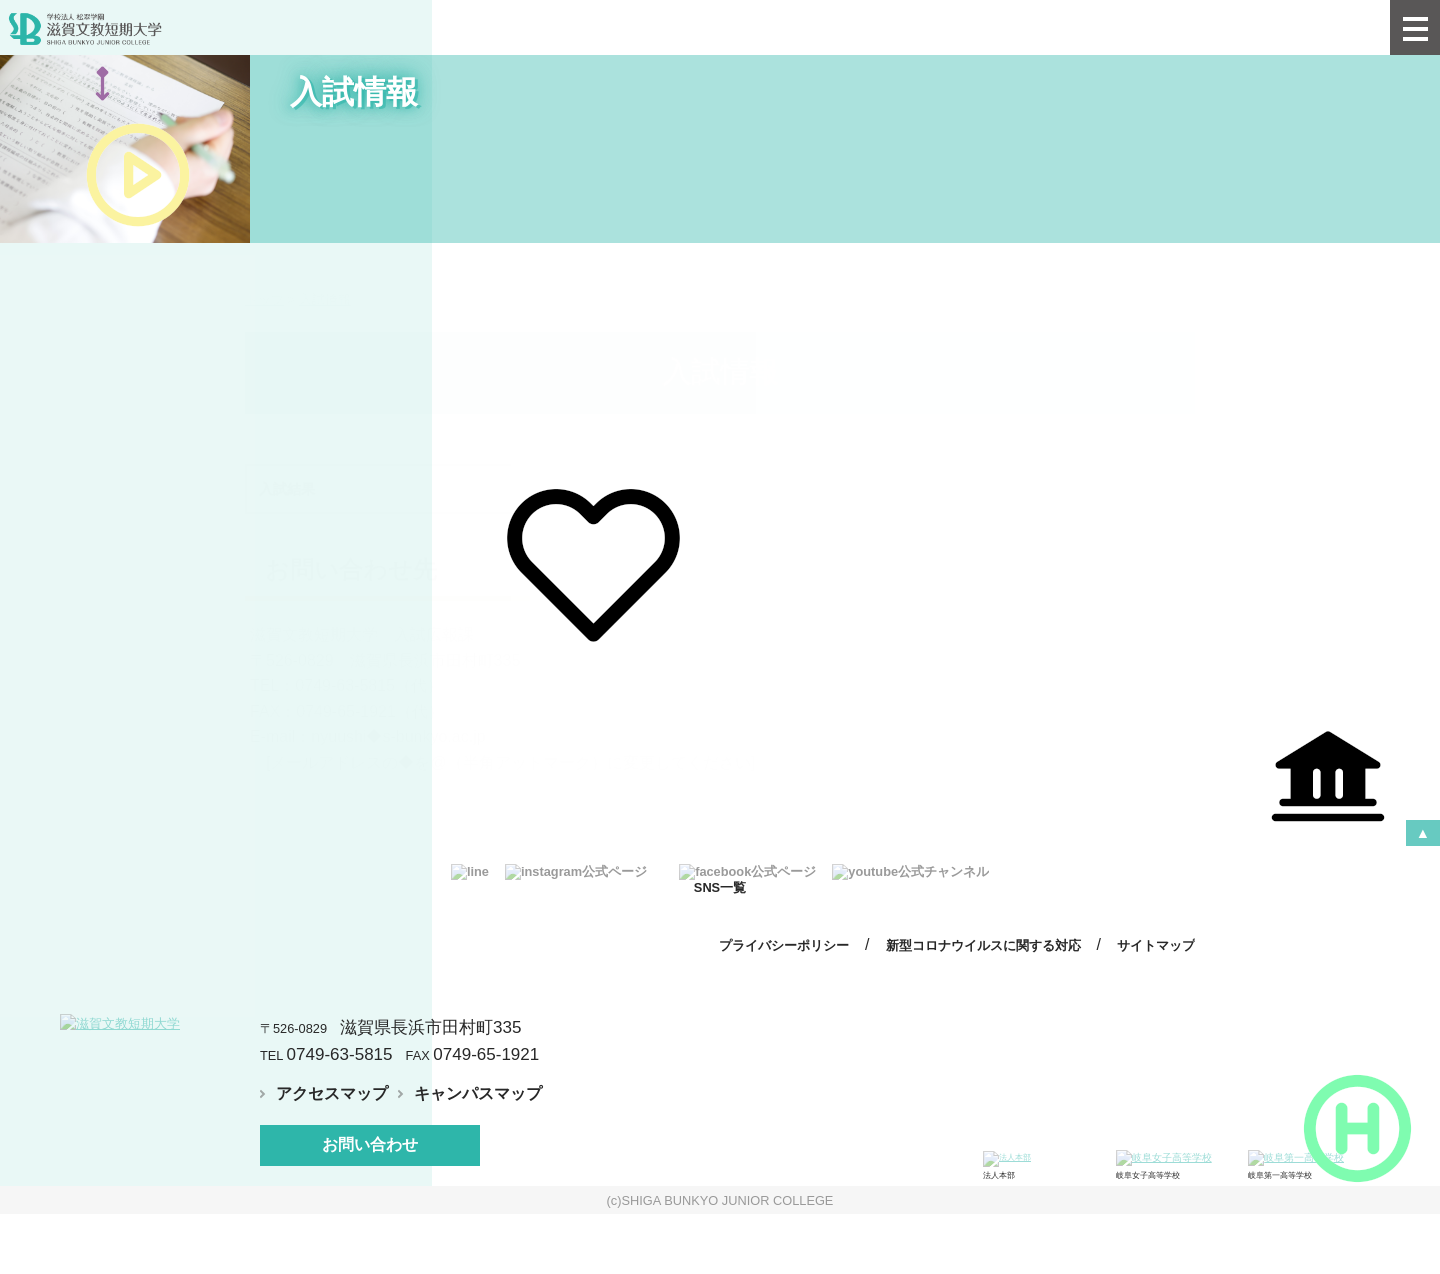  I want to click on add item to favorites, so click(593, 564).